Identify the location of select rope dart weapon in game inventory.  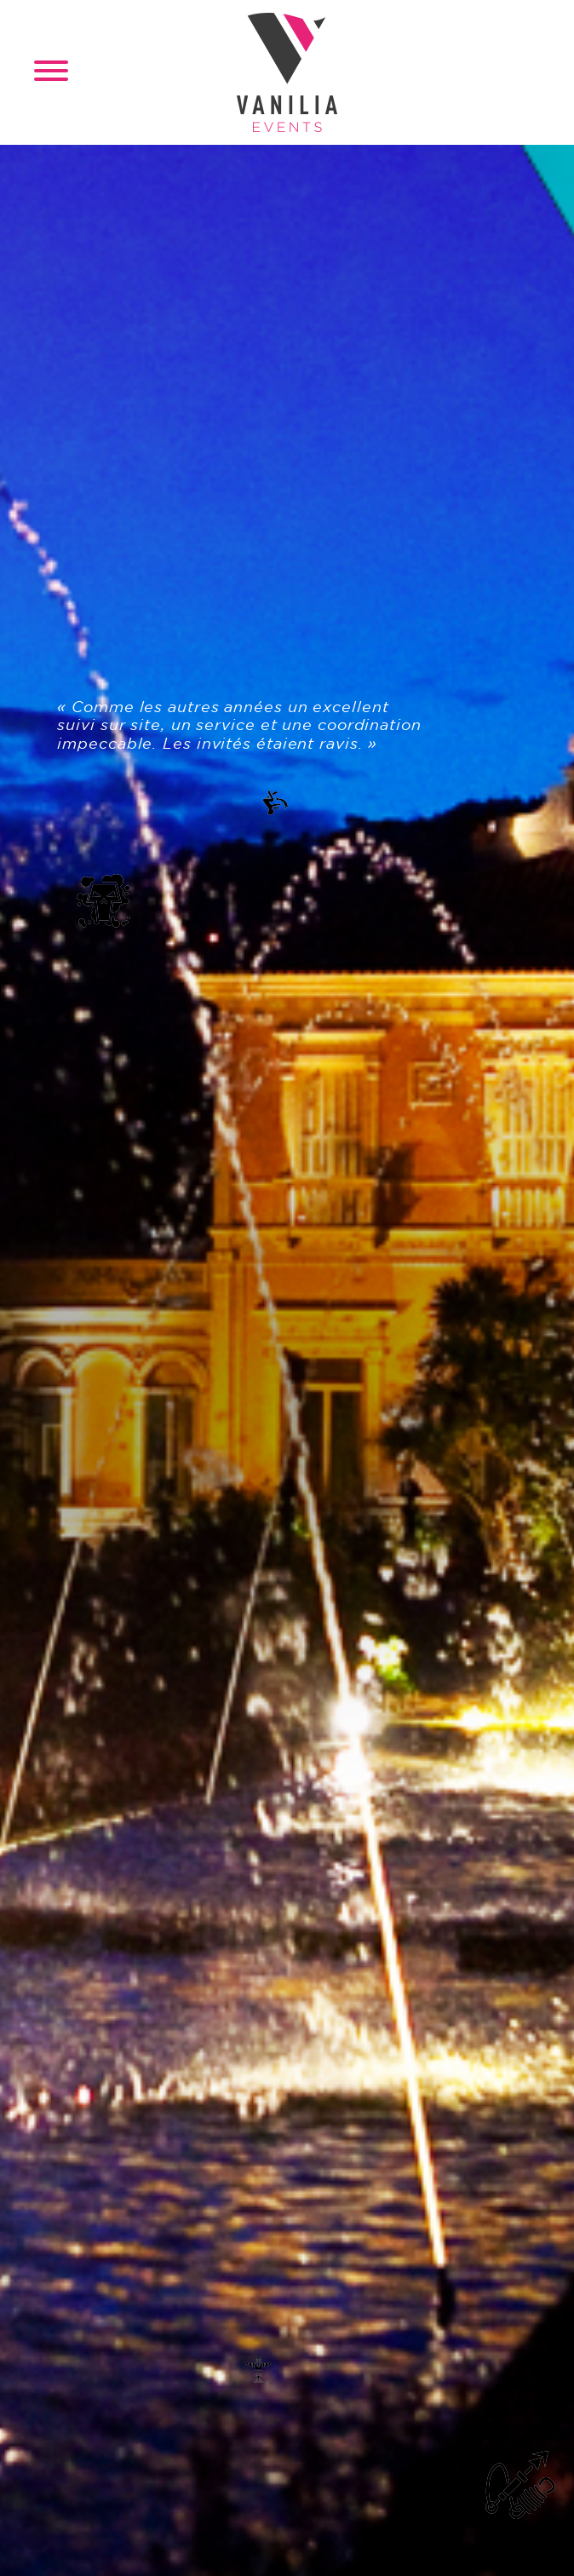
(520, 2485).